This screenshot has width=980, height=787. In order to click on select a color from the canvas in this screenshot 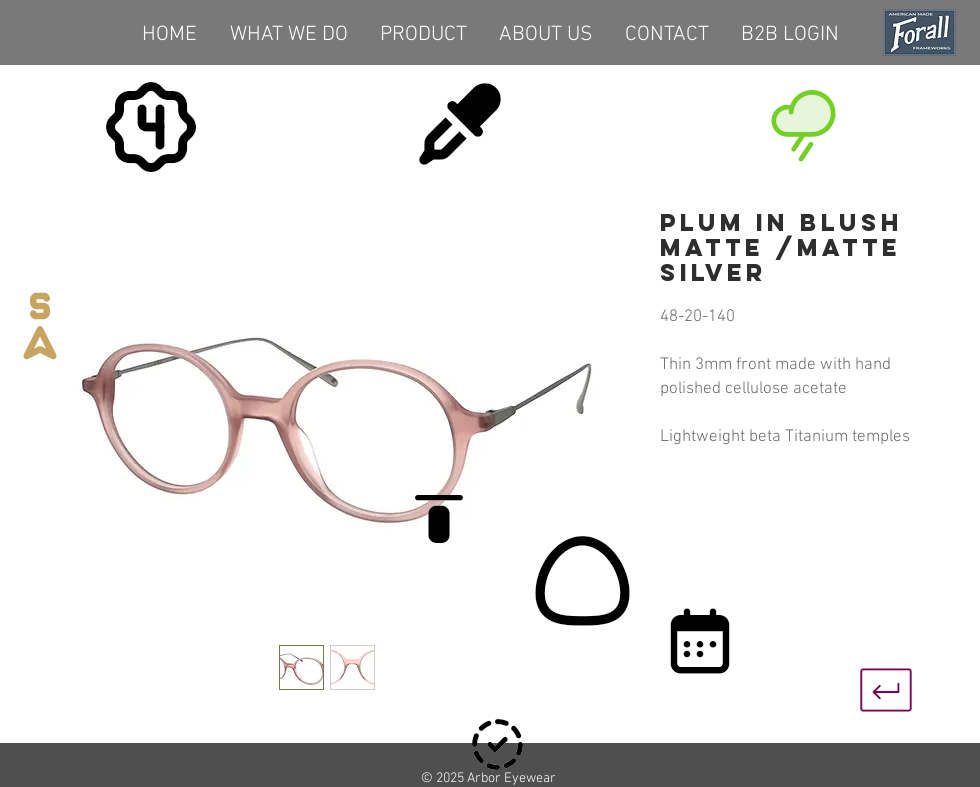, I will do `click(460, 124)`.